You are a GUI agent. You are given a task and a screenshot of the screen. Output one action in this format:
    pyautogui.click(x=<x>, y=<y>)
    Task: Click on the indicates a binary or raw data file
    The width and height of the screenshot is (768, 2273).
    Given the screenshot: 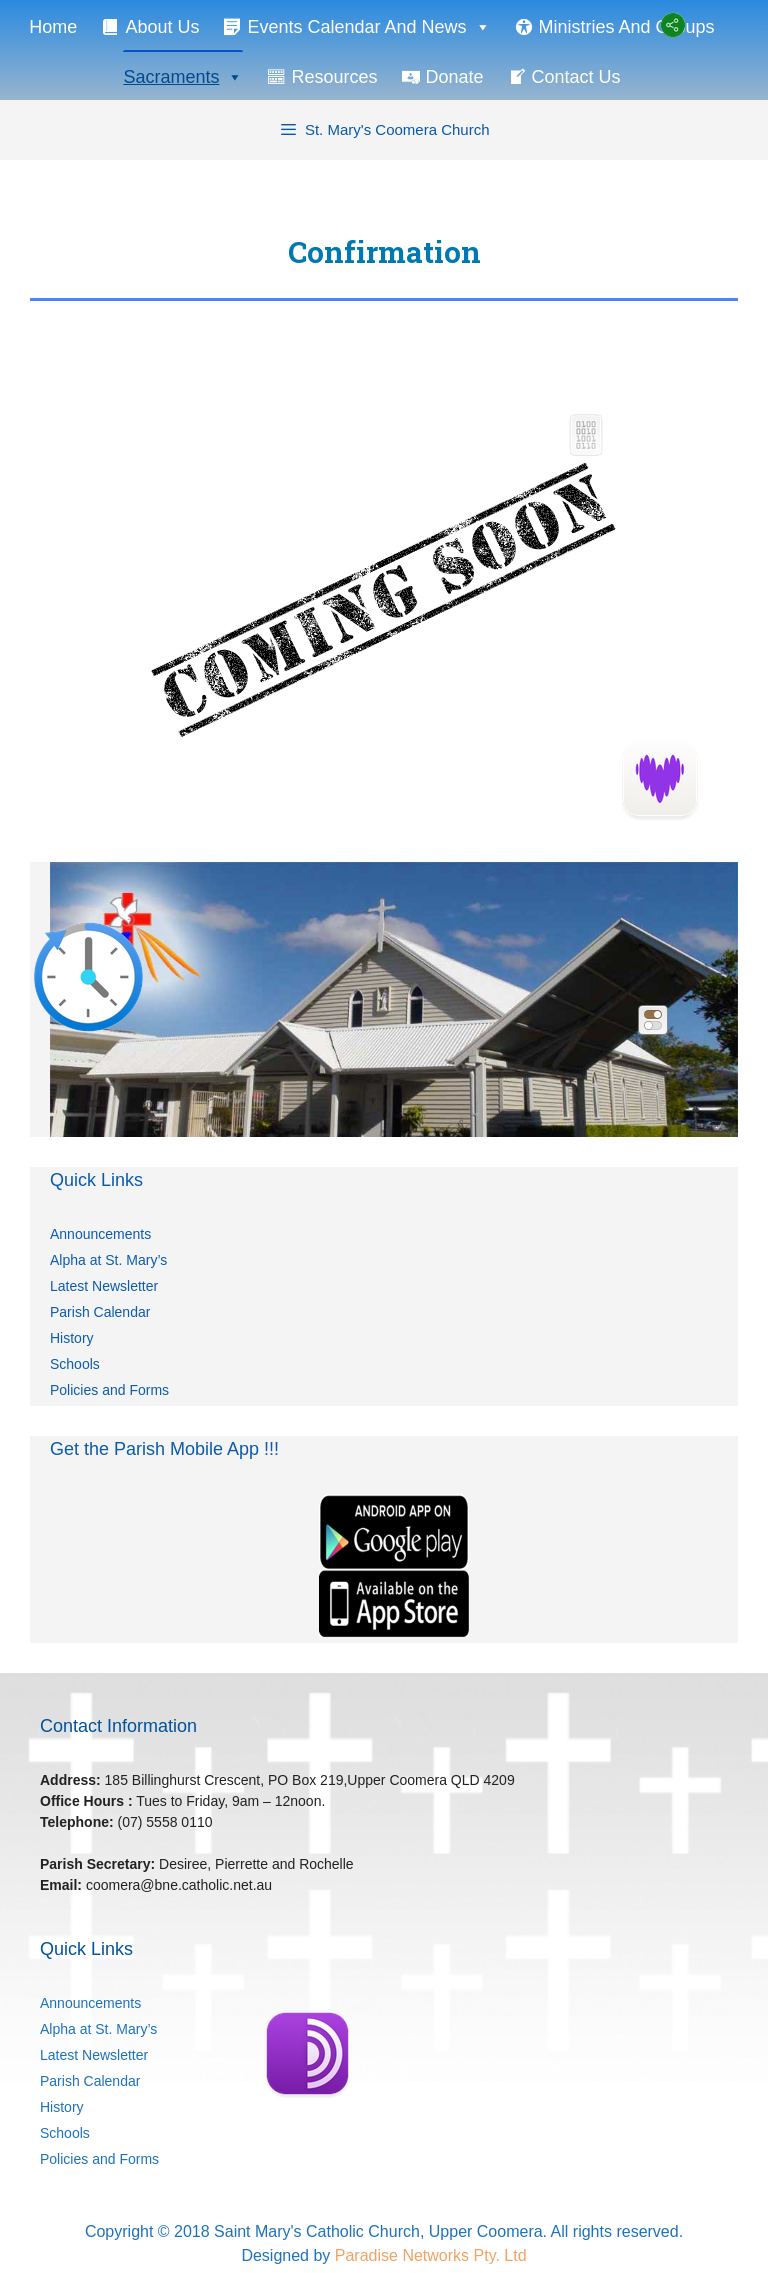 What is the action you would take?
    pyautogui.click(x=586, y=435)
    